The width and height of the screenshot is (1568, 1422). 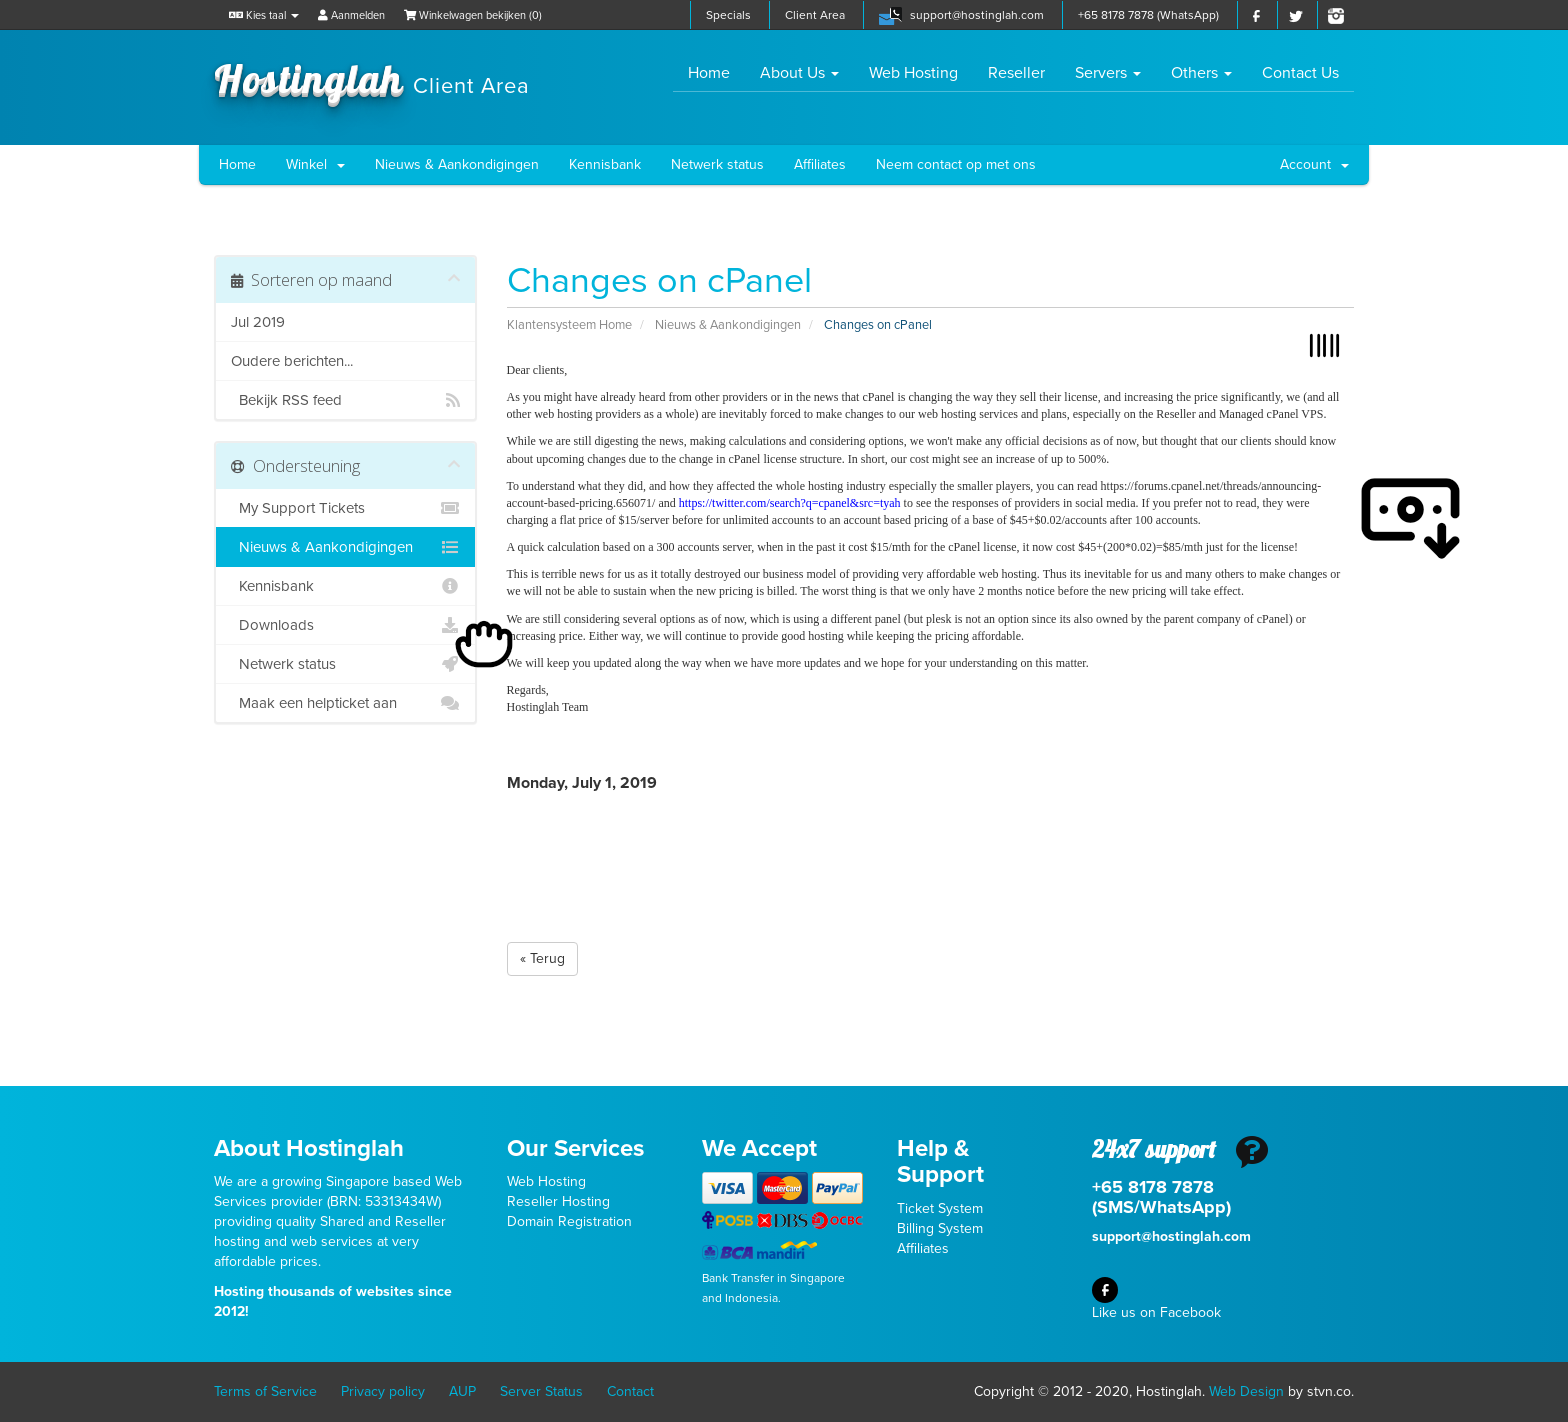 I want to click on drag to reorder items, so click(x=484, y=639).